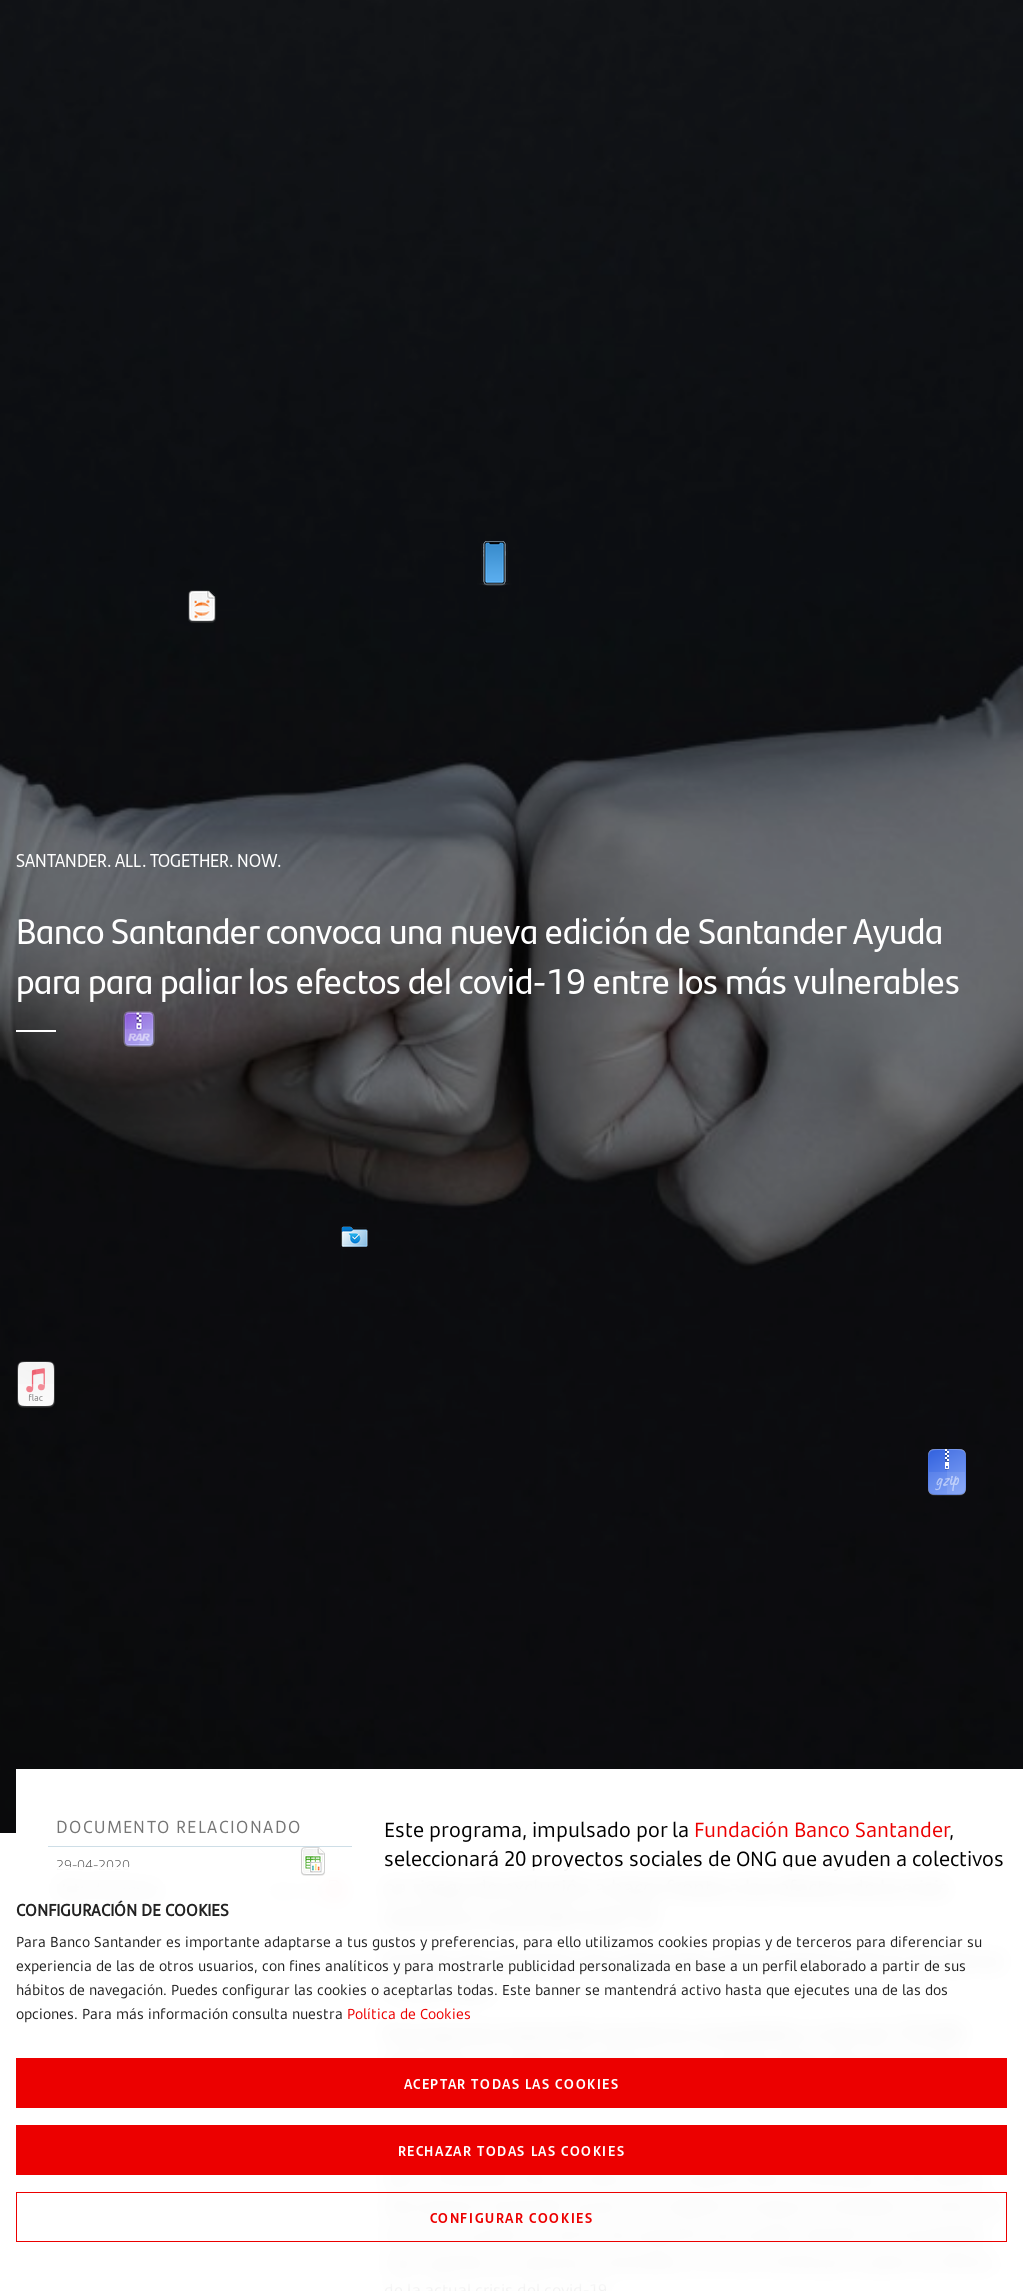 The width and height of the screenshot is (1023, 2291). Describe the element at coordinates (313, 1861) in the screenshot. I see `open a spreadsheet file` at that location.